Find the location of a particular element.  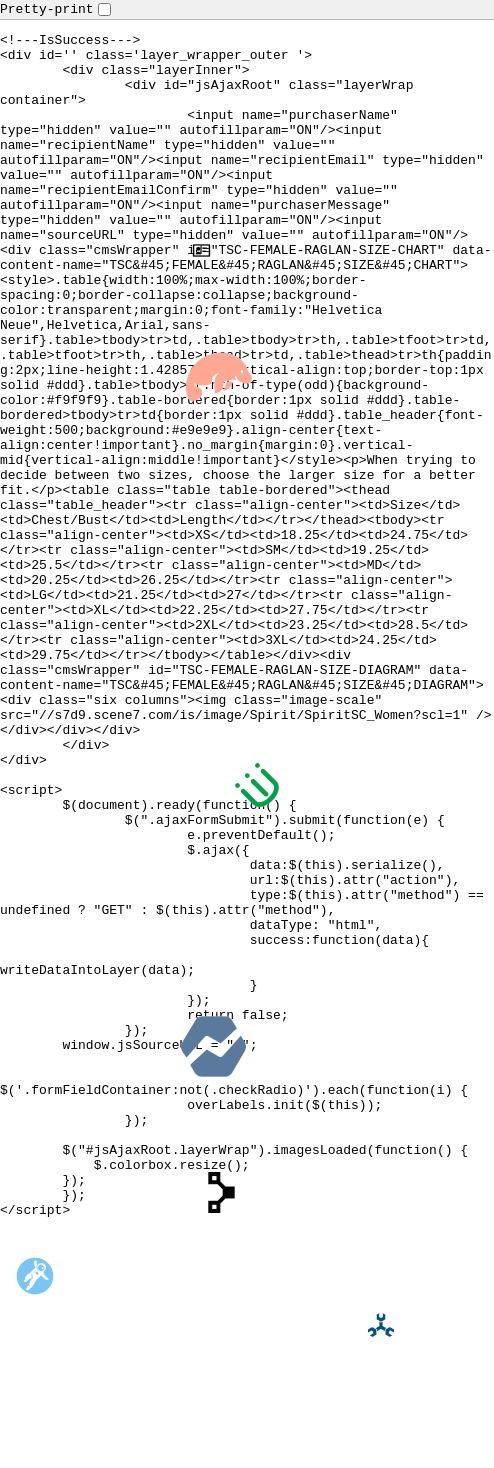

google cloud spanner database service logo is located at coordinates (381, 1325).